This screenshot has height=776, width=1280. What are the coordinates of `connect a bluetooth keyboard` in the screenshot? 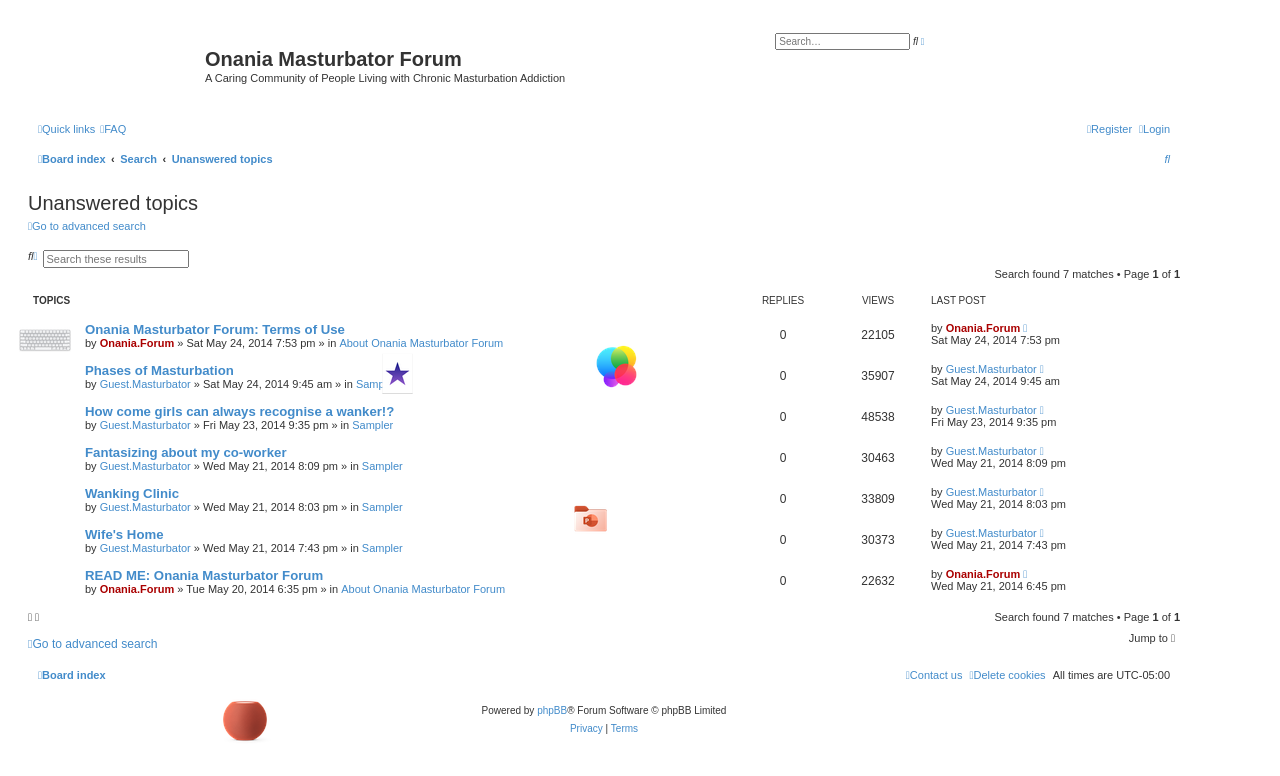 It's located at (45, 340).